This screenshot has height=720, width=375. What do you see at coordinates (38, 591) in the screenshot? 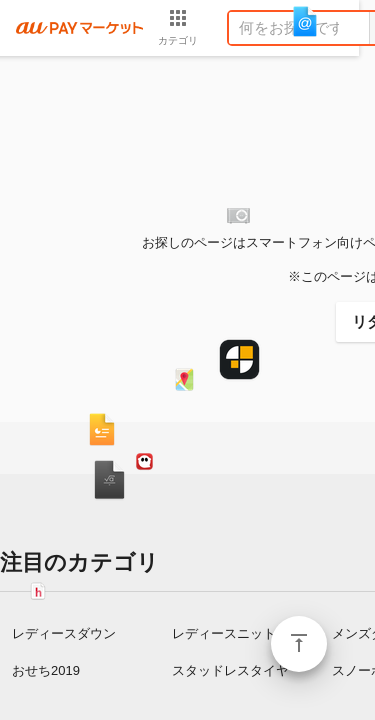
I see `c/c++ header file` at bounding box center [38, 591].